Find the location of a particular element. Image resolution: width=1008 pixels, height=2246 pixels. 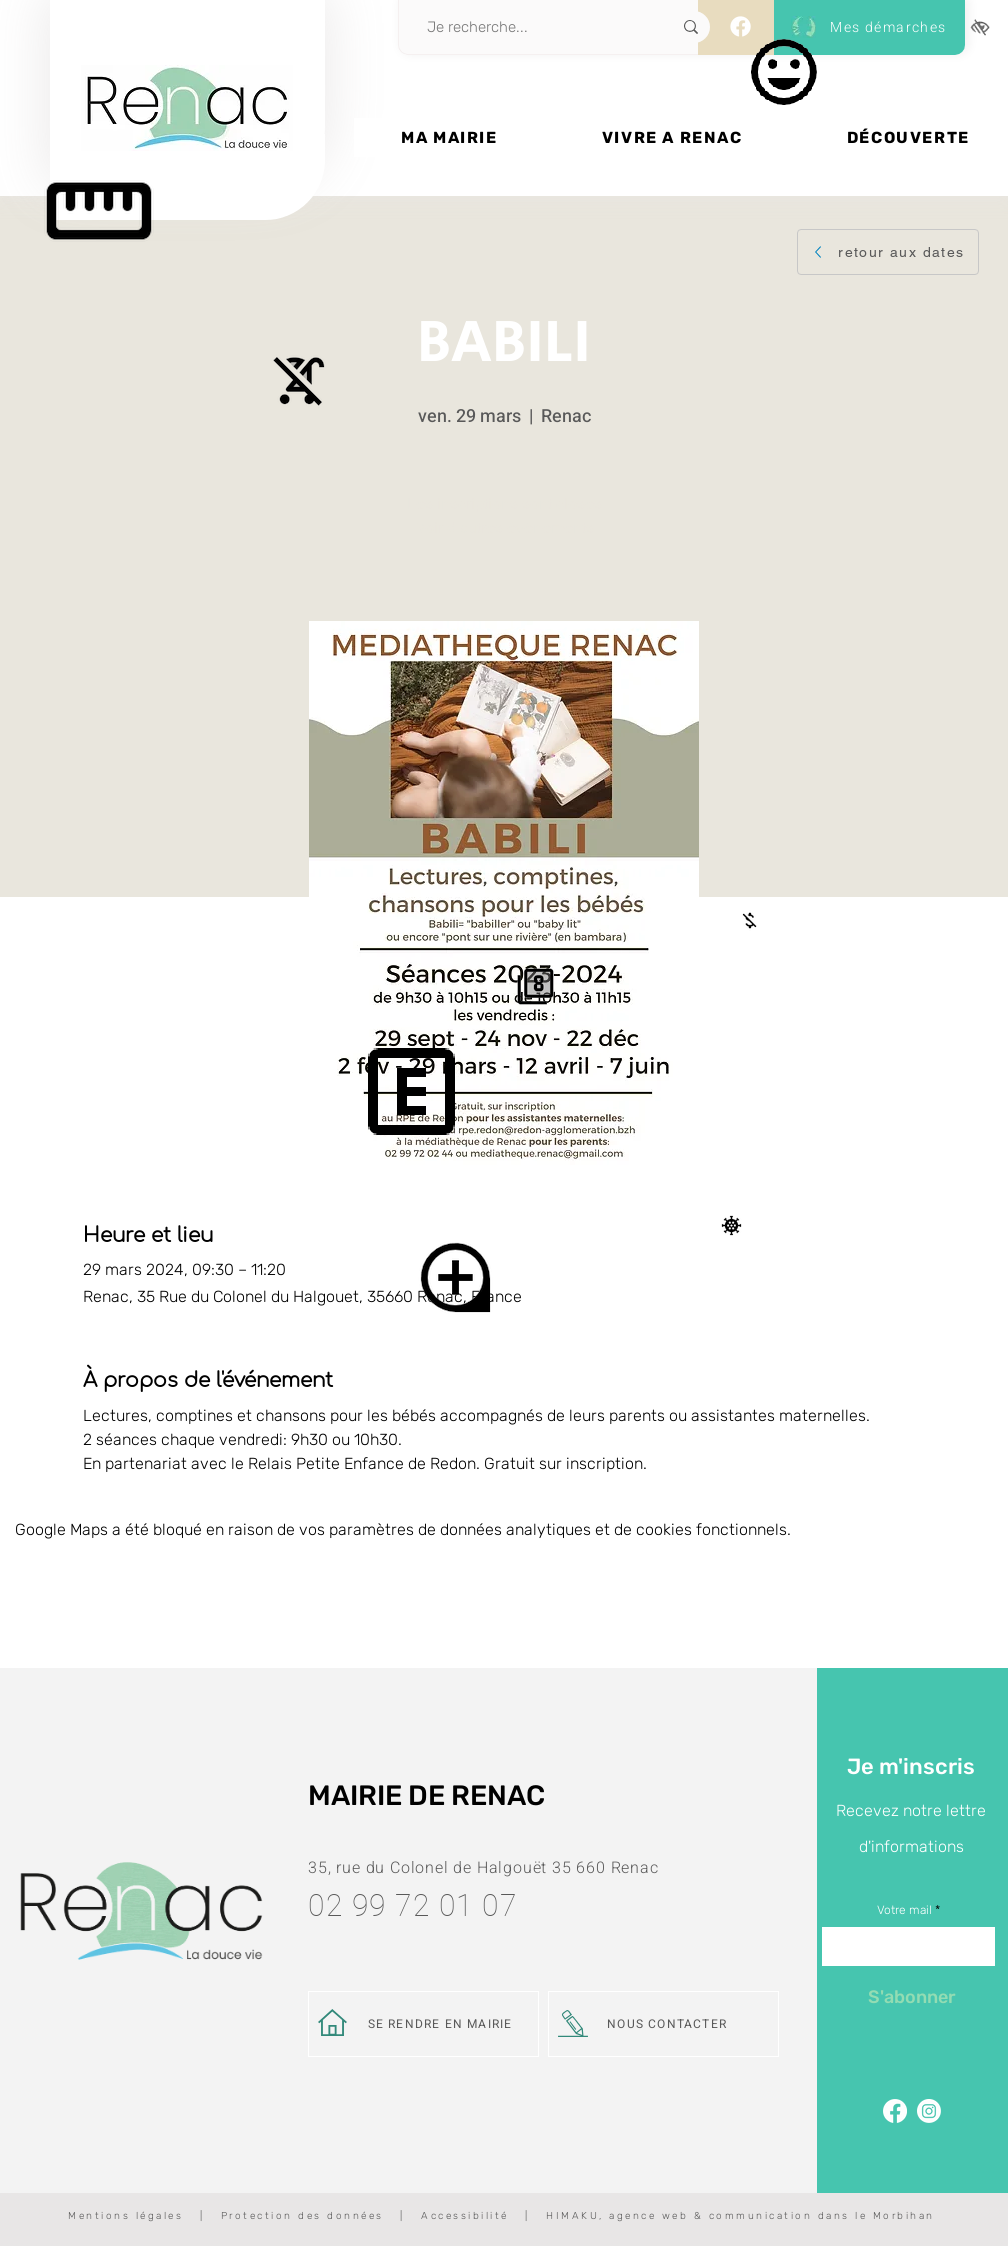

indicates no cost or free item is located at coordinates (749, 920).